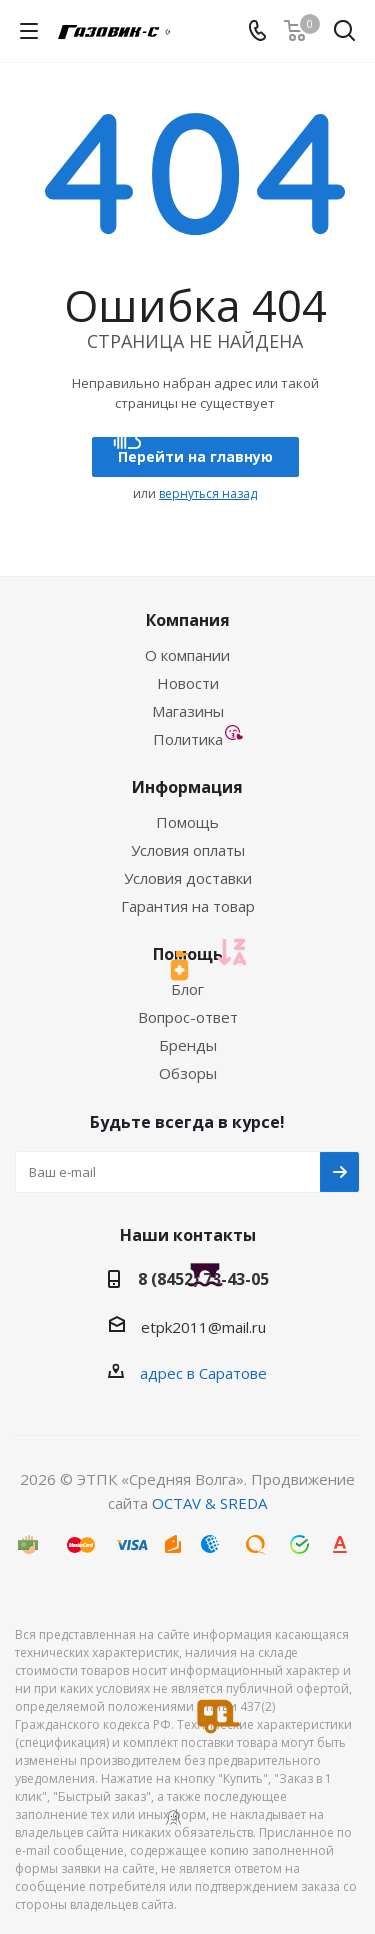 This screenshot has width=375, height=1934. Describe the element at coordinates (217, 1715) in the screenshot. I see `browse caravan or RV rental options` at that location.